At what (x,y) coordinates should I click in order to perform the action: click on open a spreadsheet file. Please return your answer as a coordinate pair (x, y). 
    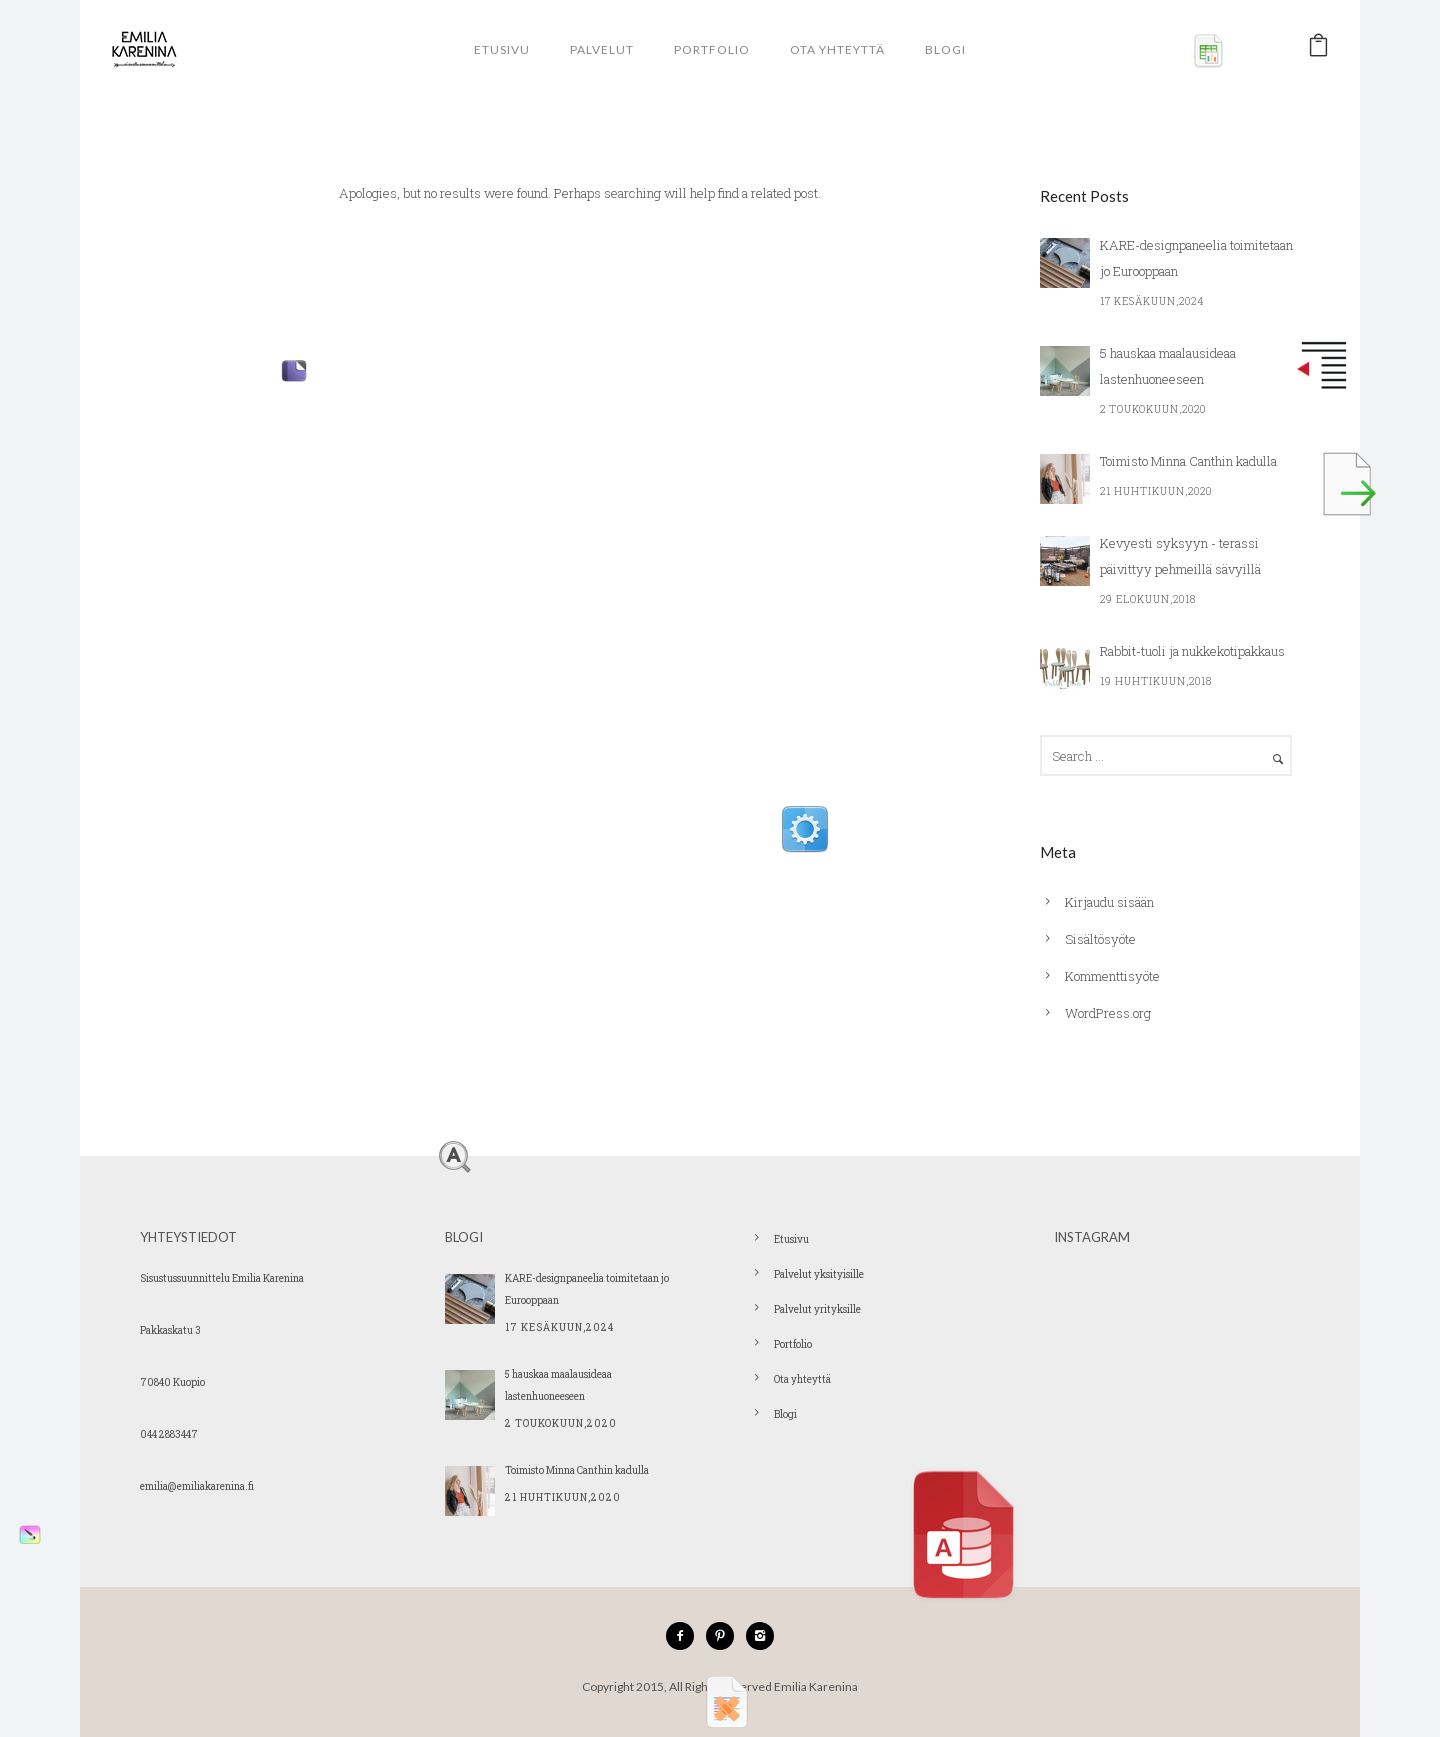
    Looking at the image, I should click on (1208, 50).